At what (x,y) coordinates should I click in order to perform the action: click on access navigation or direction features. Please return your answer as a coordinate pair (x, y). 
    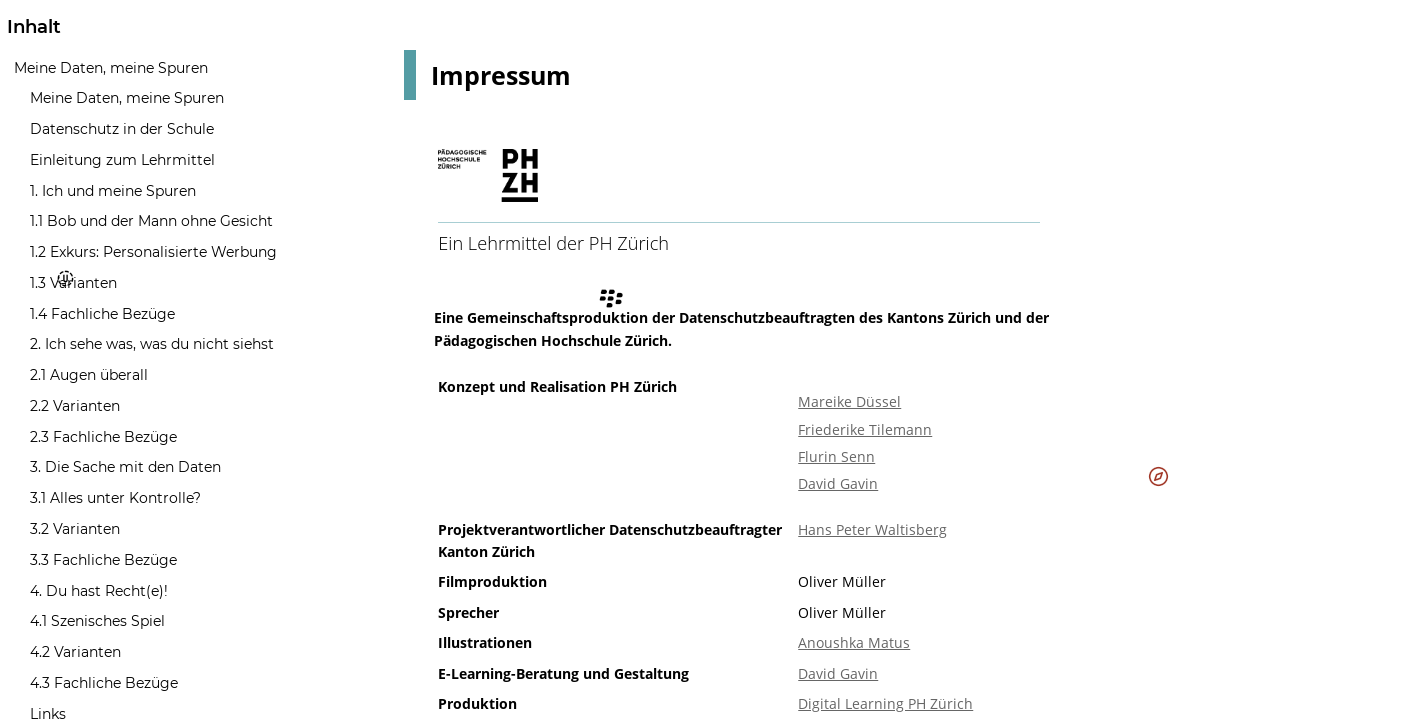
    Looking at the image, I should click on (1158, 476).